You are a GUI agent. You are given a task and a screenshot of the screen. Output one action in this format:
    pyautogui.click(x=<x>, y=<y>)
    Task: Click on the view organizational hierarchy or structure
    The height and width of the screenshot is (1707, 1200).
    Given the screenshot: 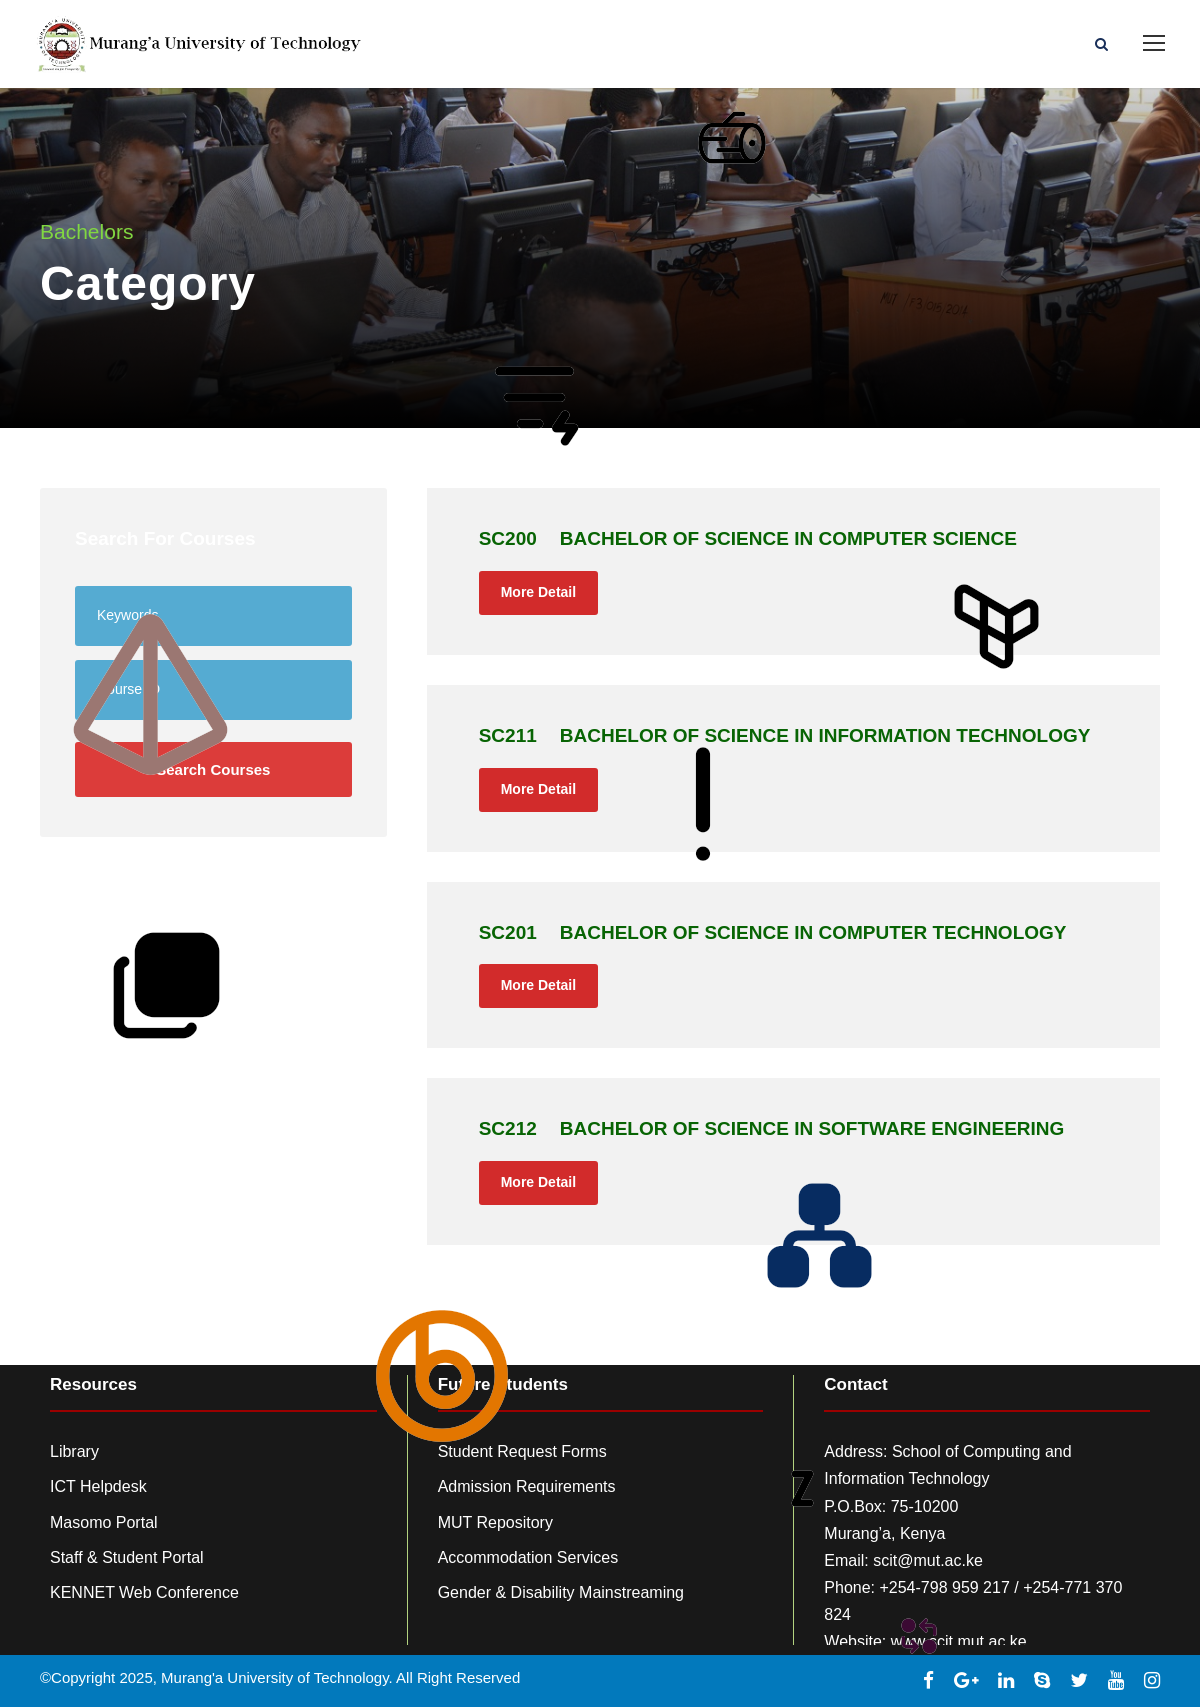 What is the action you would take?
    pyautogui.click(x=819, y=1235)
    